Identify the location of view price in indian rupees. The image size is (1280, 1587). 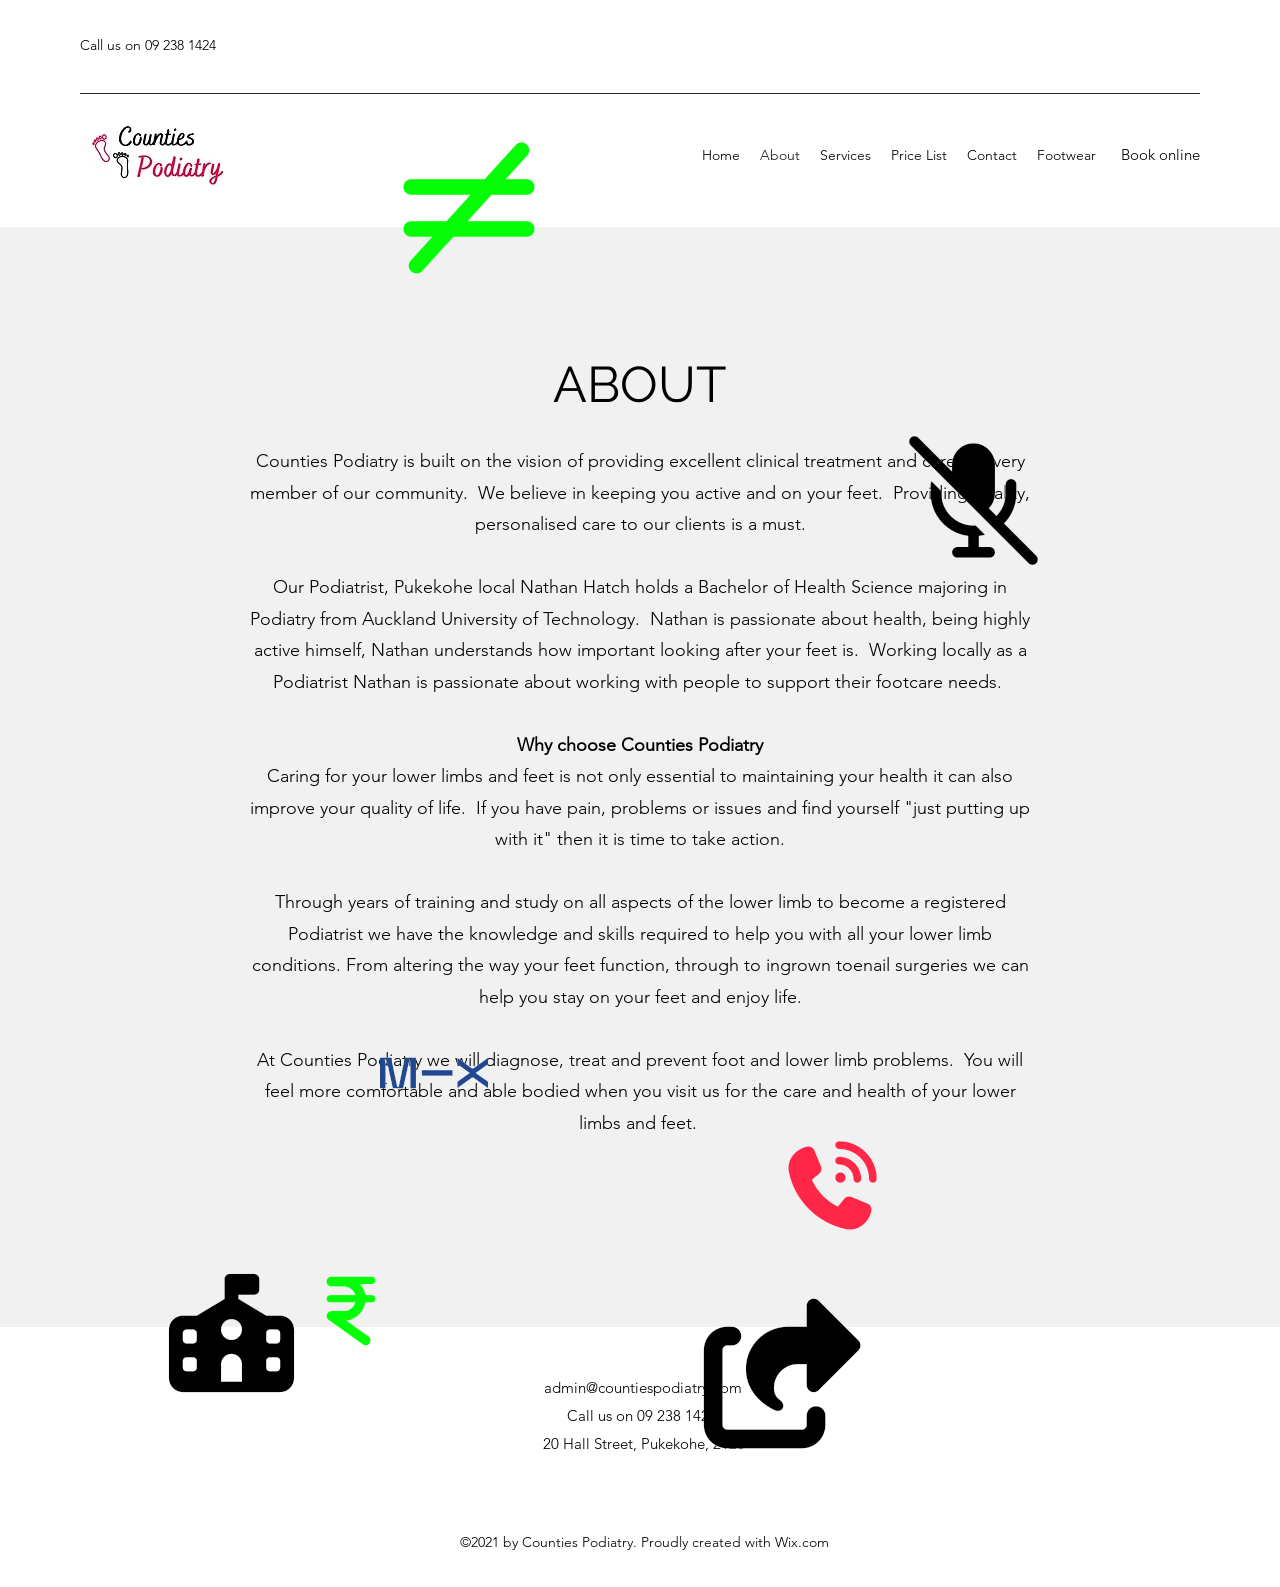
(351, 1311).